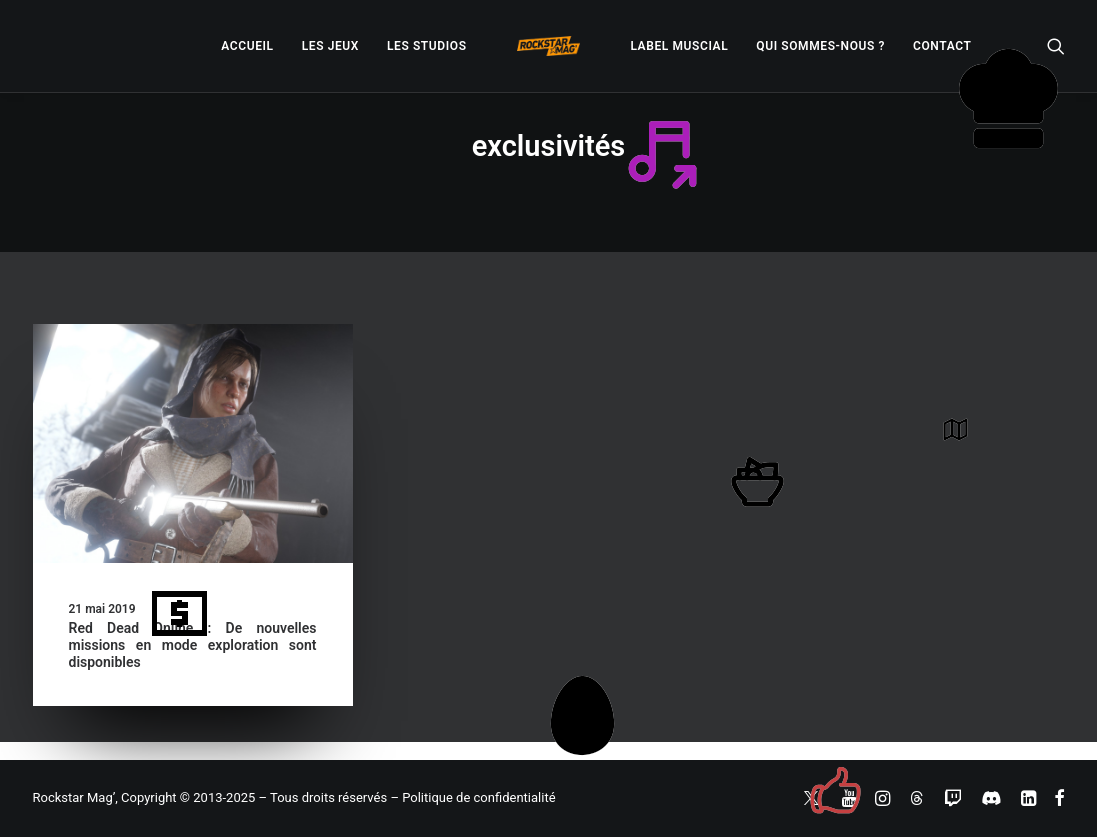  Describe the element at coordinates (835, 792) in the screenshot. I see `like or upvote content` at that location.